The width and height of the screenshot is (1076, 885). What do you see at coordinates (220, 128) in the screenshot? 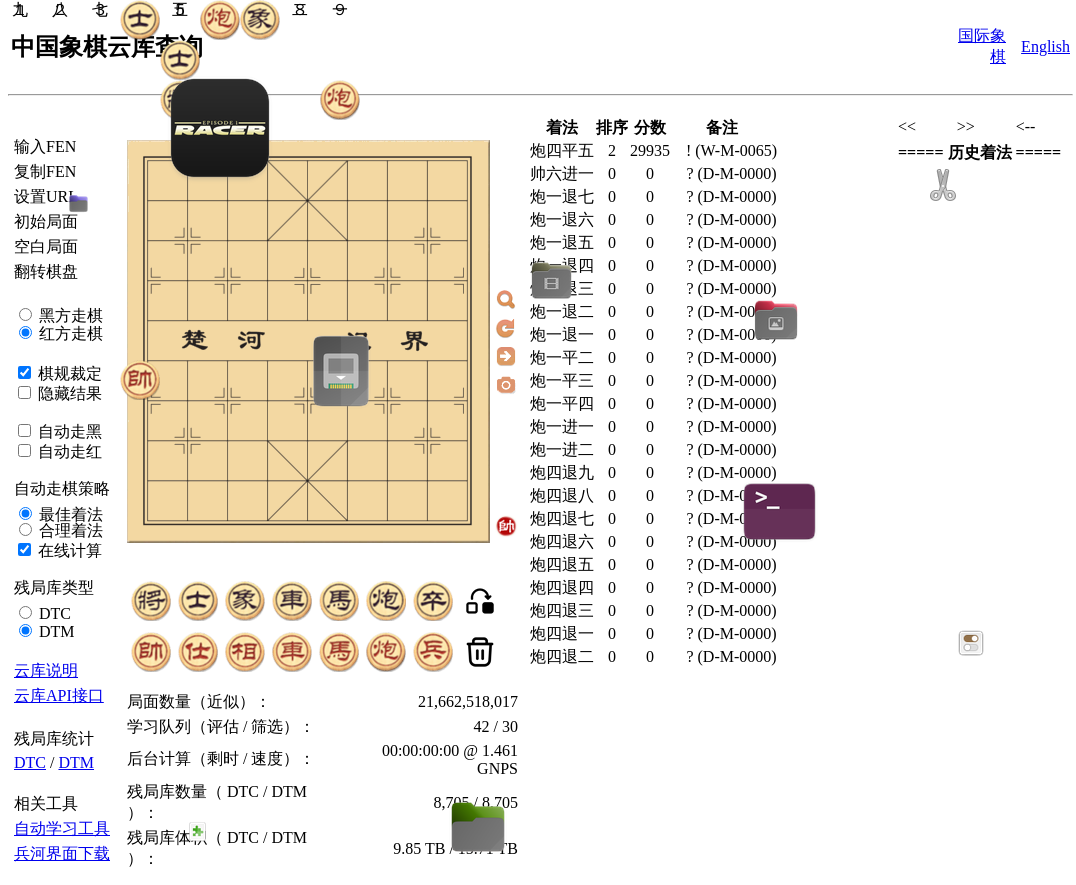
I see `launch star wars: episode i racer game` at bounding box center [220, 128].